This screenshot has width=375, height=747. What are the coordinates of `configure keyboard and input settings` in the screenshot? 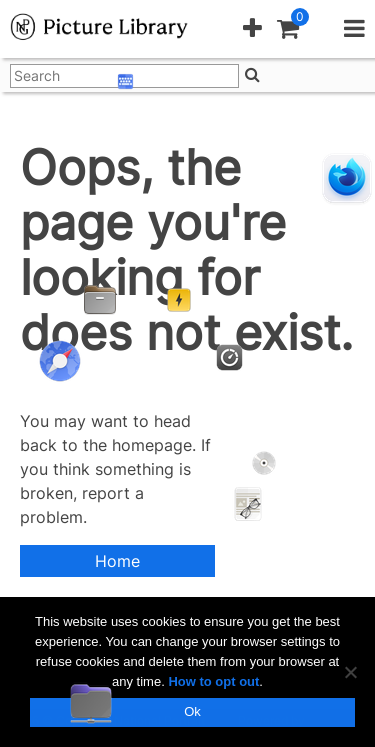 It's located at (125, 81).